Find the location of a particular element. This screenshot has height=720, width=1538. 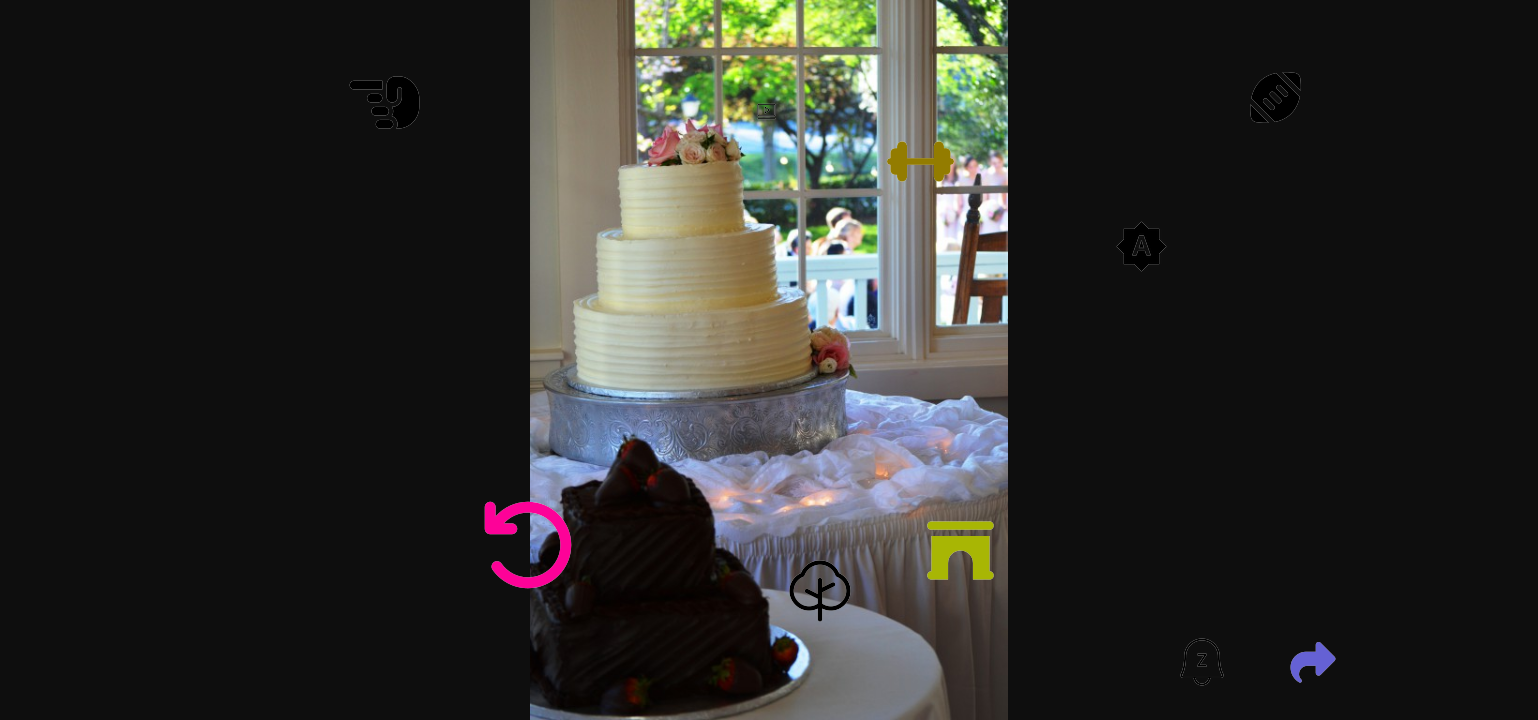

forward an email or message is located at coordinates (1313, 663).